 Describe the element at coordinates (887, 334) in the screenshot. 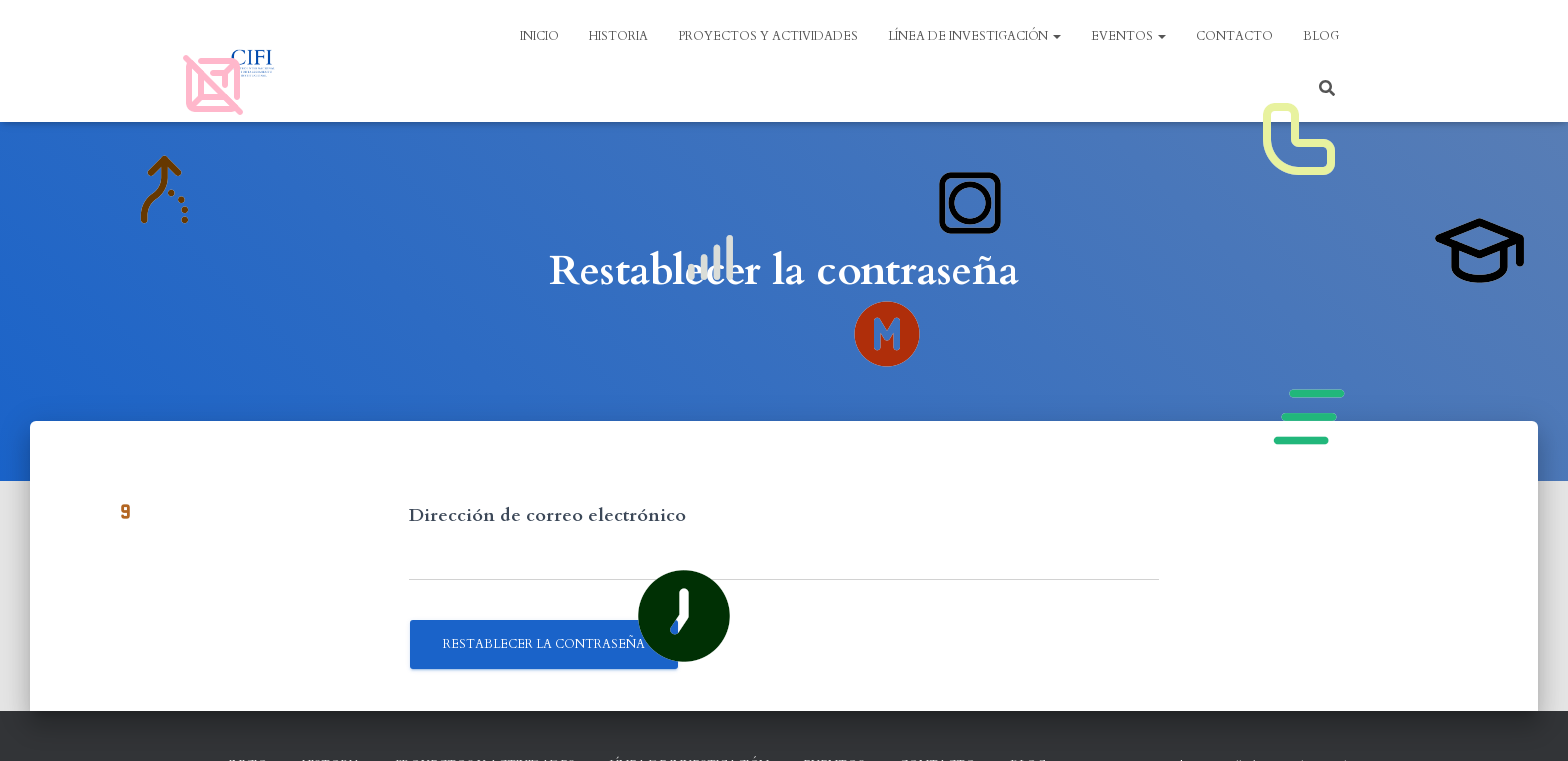

I see `metro or subway transit indicator` at that location.